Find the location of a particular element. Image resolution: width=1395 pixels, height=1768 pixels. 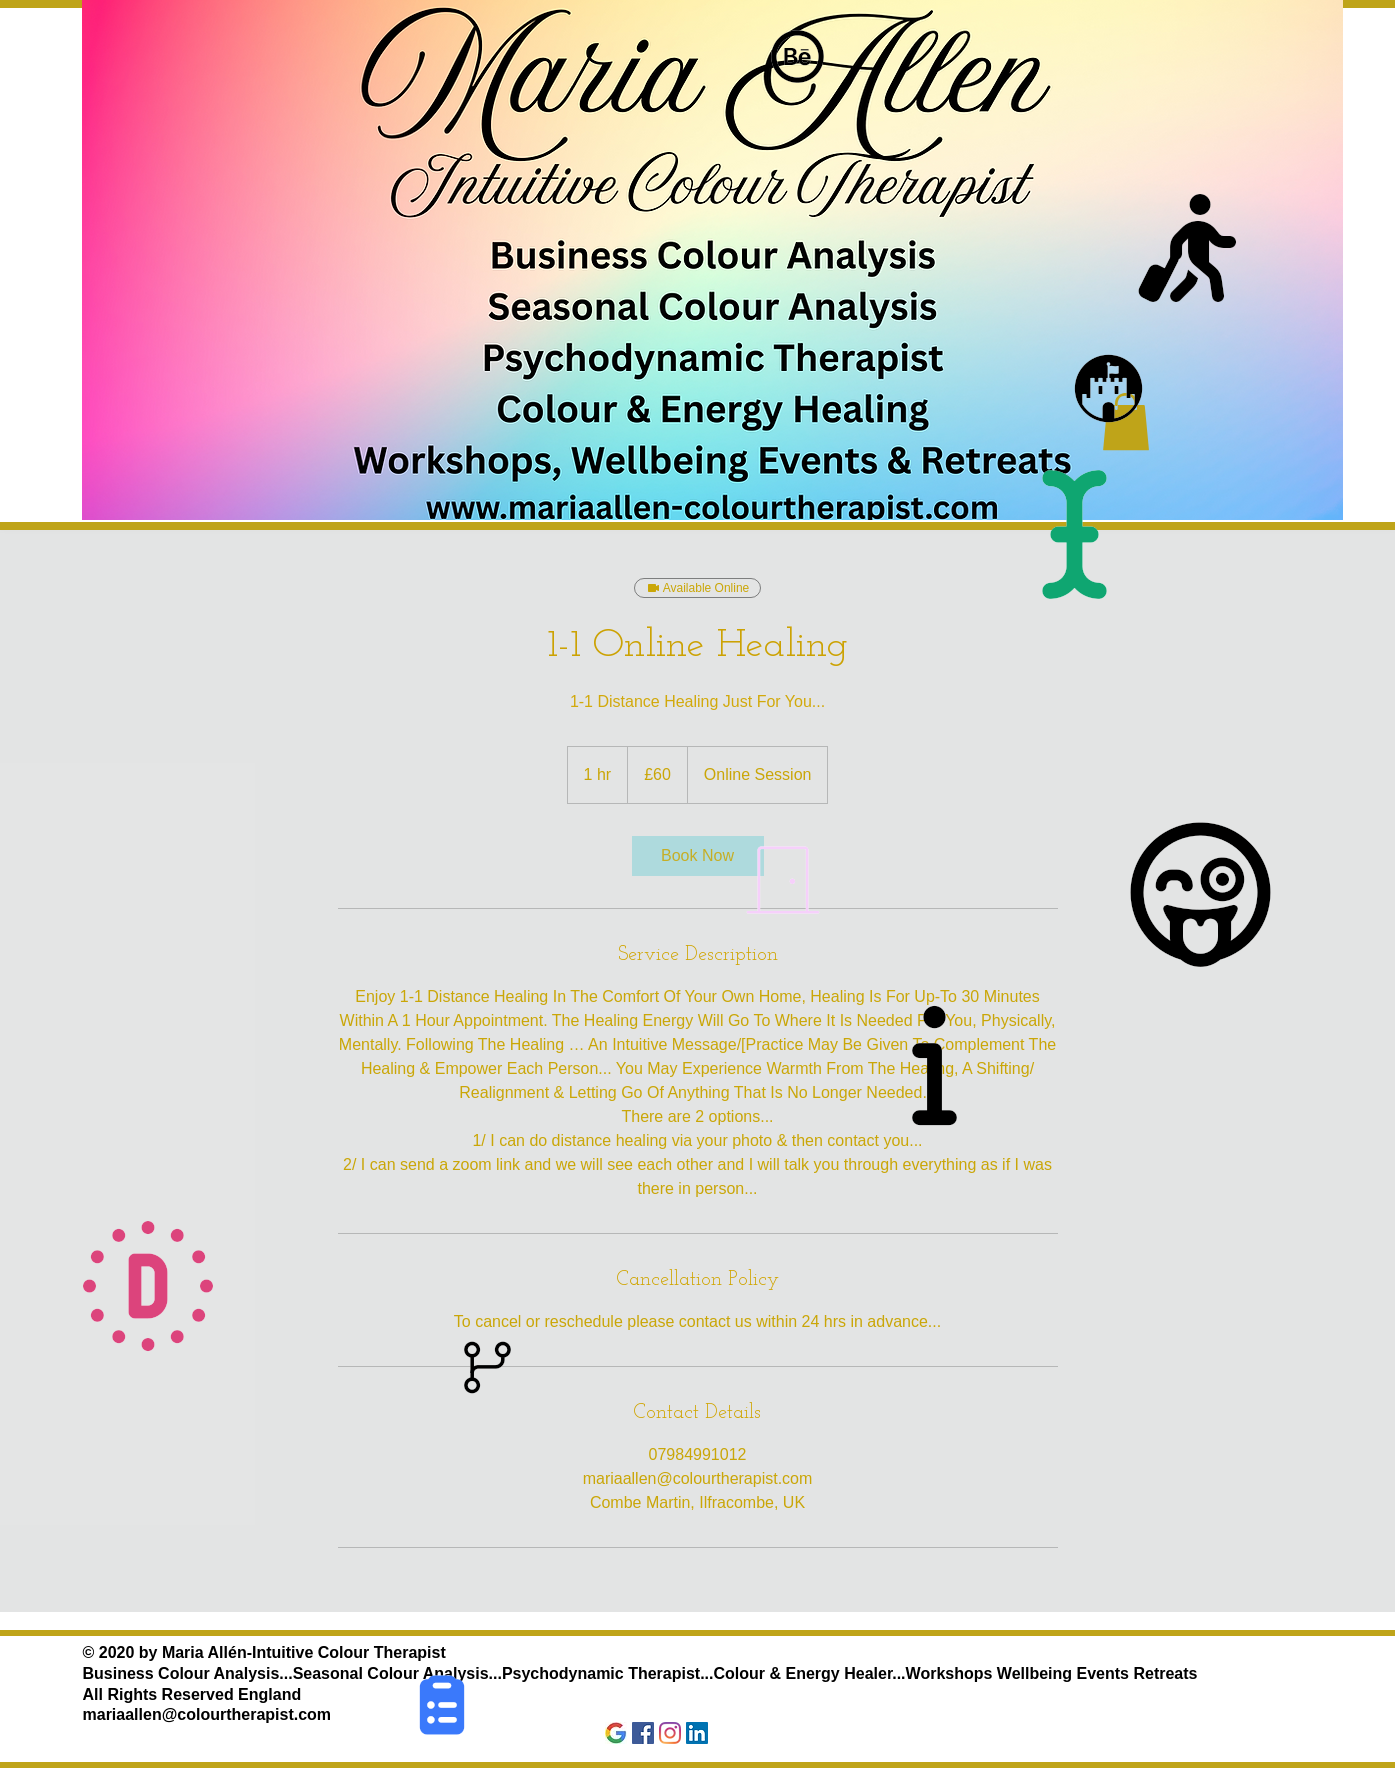

view checklist or task list is located at coordinates (442, 1705).